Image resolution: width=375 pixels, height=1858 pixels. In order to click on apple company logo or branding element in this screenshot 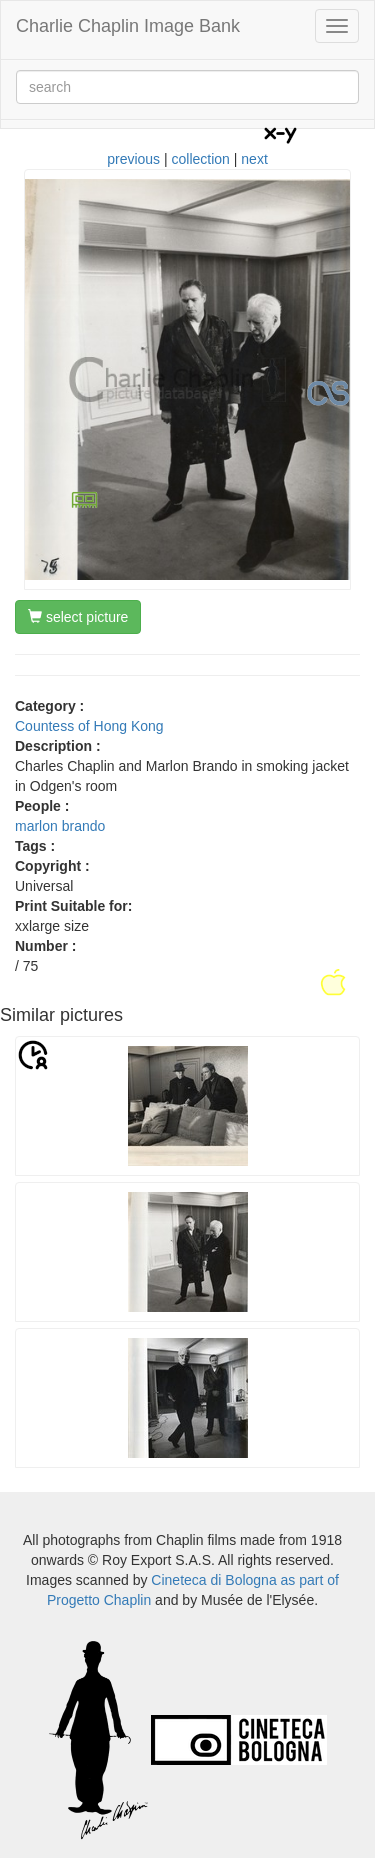, I will do `click(334, 984)`.